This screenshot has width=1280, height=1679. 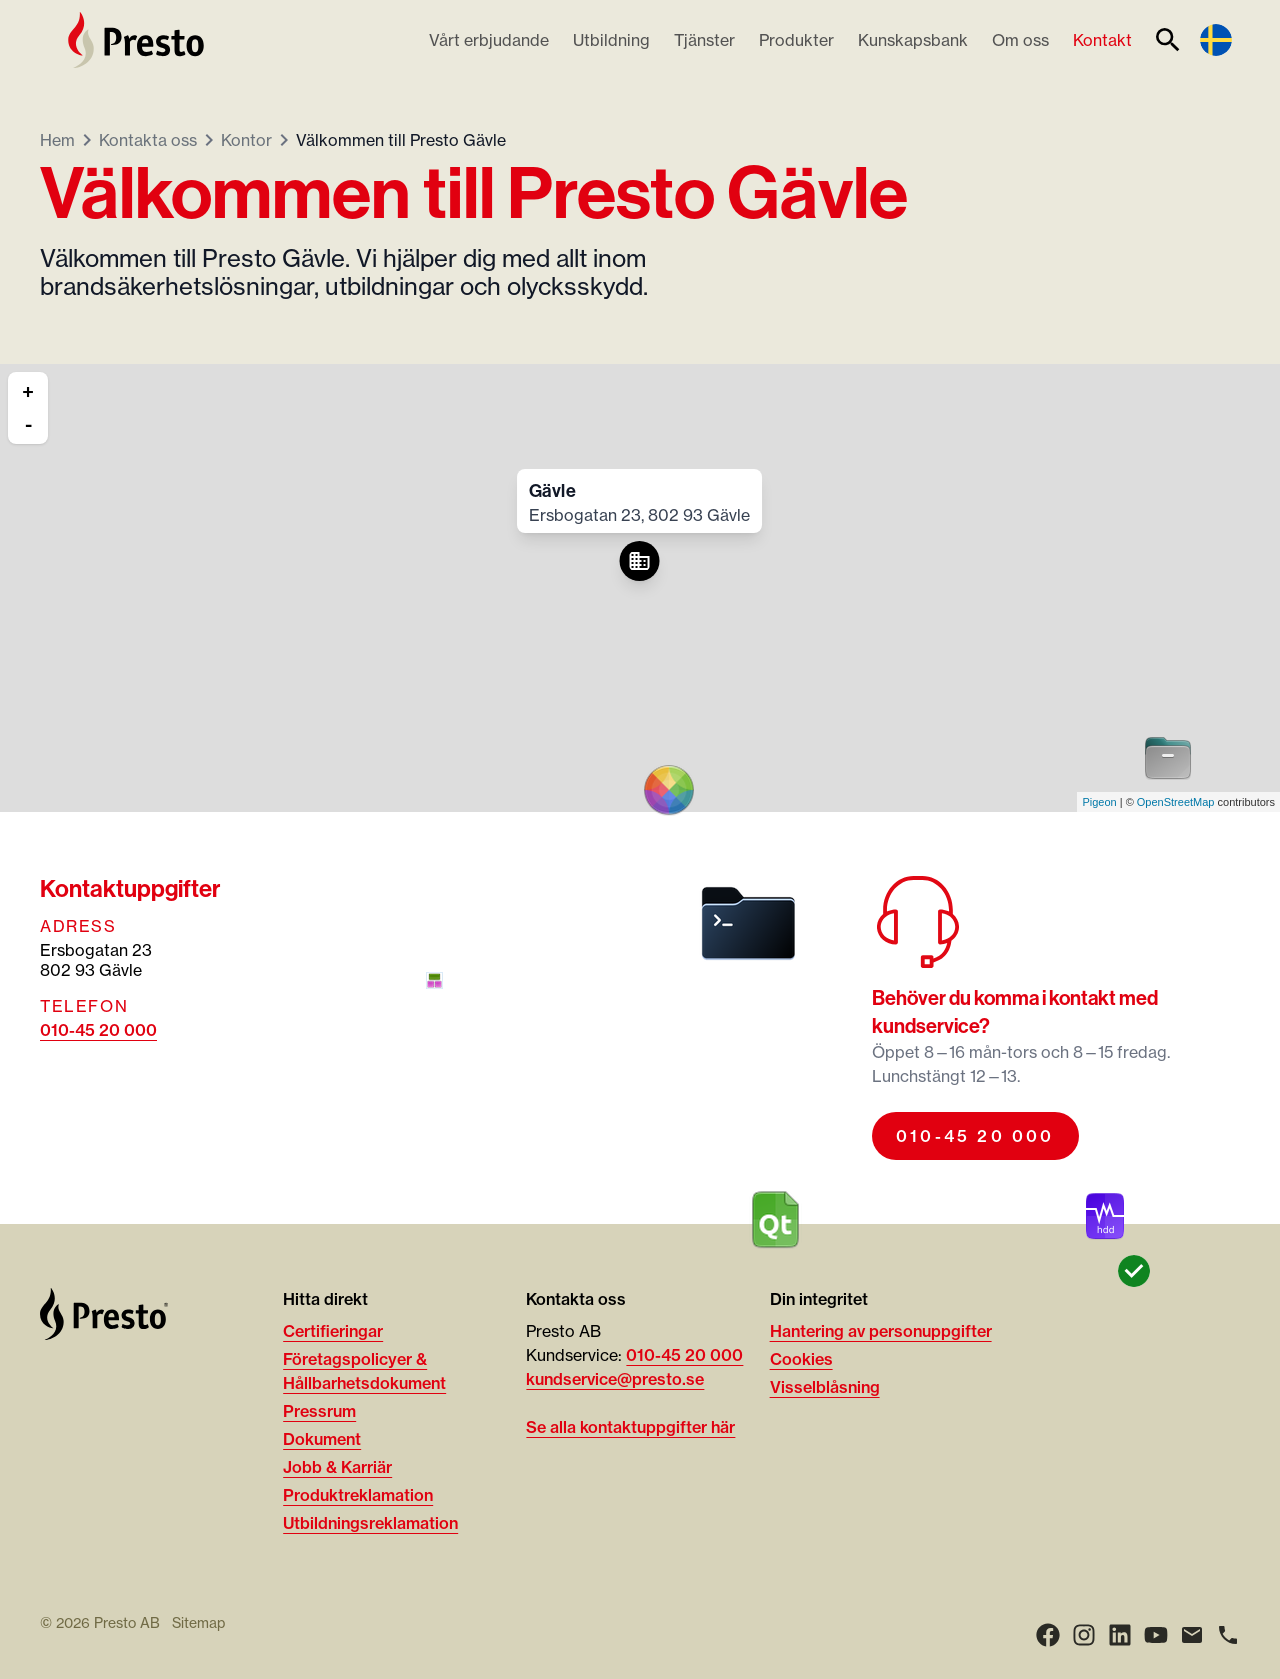 I want to click on confirm or accept a calculation, so click(x=1134, y=1271).